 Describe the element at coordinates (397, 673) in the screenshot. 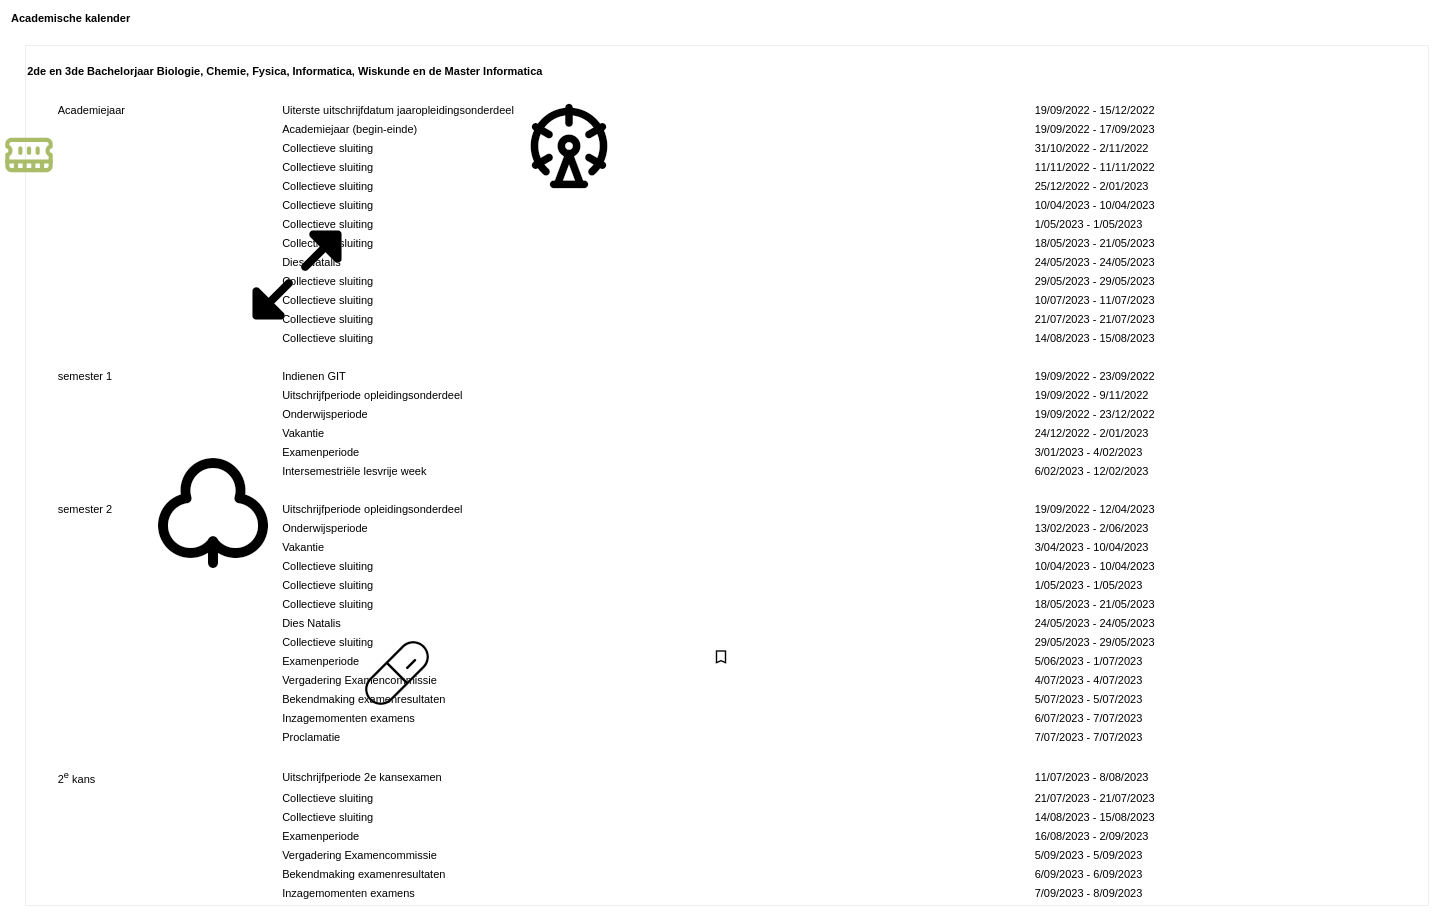

I see `access medication reminders or health tracking` at that location.